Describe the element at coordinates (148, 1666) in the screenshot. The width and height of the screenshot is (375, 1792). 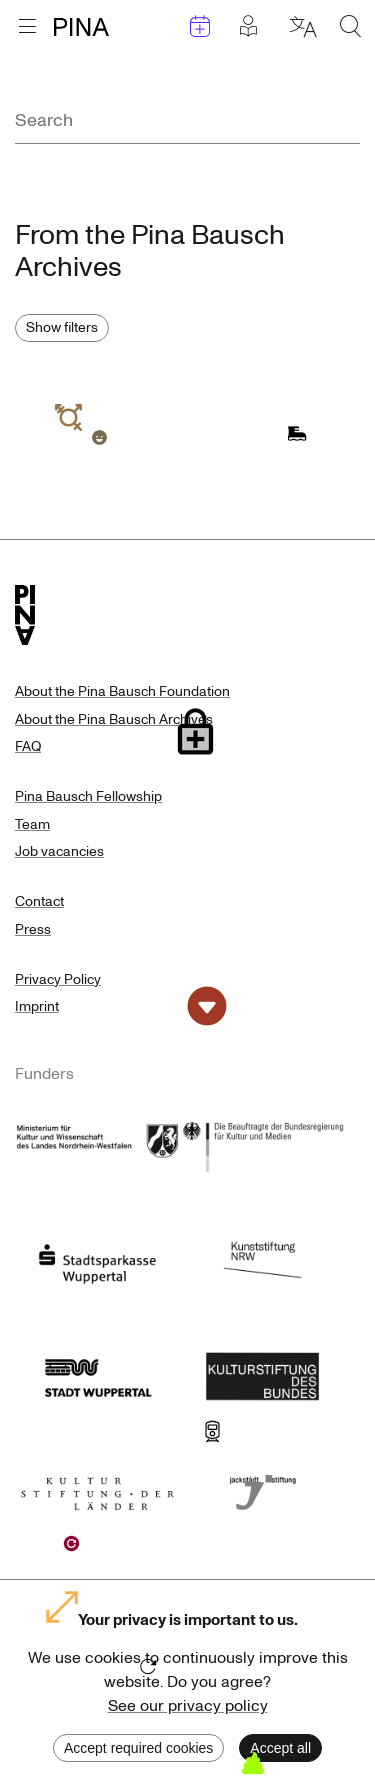
I see `refresh the current page or content` at that location.